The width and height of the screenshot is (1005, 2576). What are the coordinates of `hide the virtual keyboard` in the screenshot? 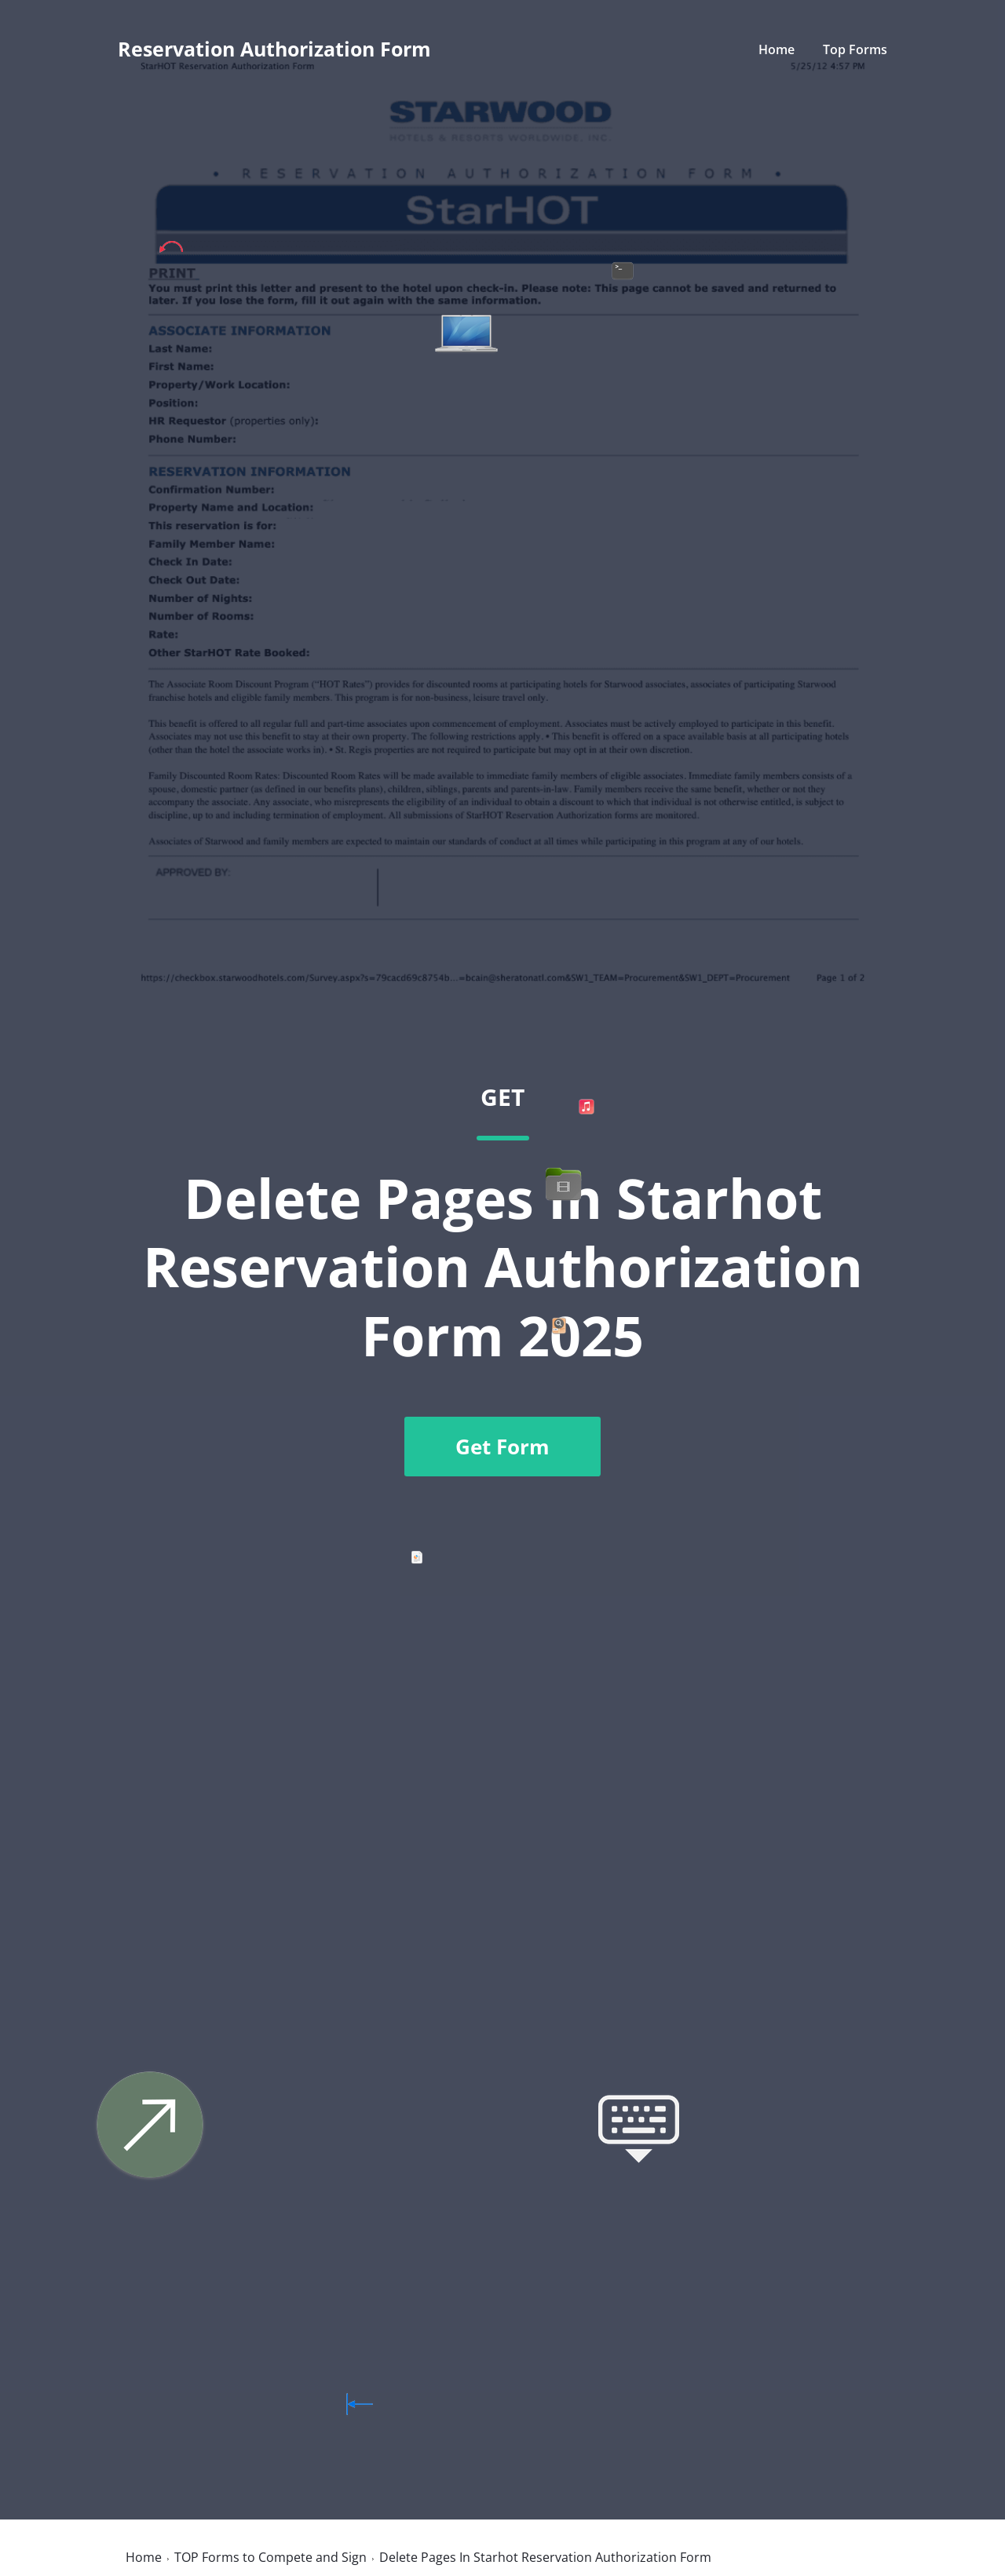 It's located at (638, 2129).